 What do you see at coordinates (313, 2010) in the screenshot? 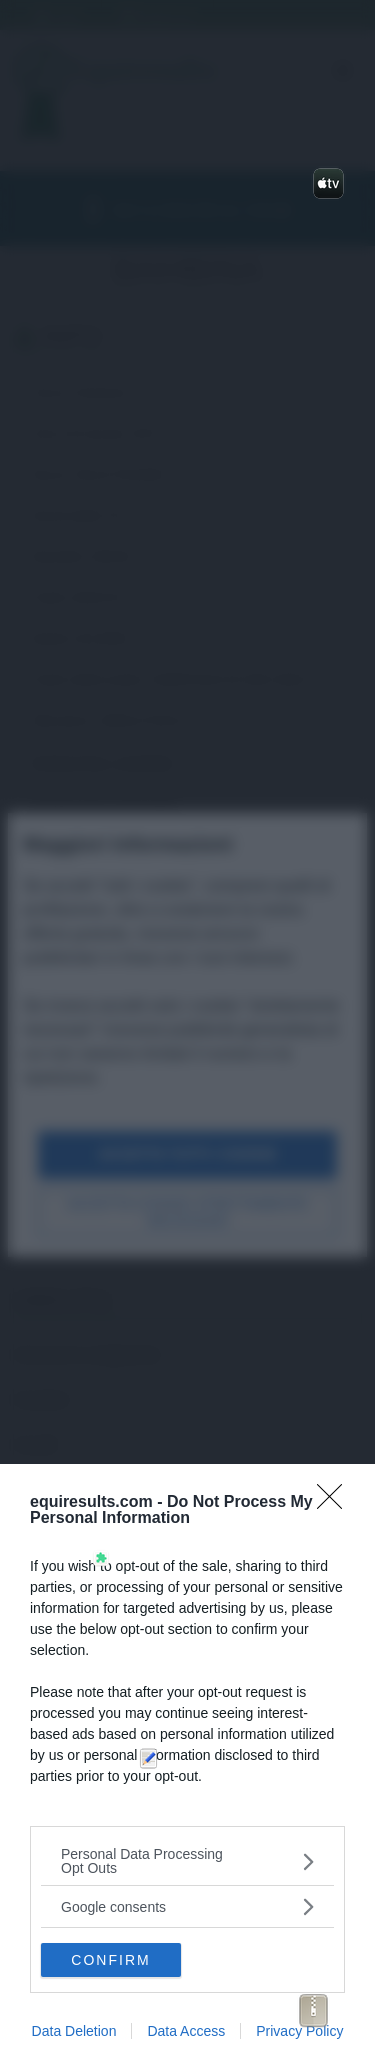
I see `open file roller archive manager` at bounding box center [313, 2010].